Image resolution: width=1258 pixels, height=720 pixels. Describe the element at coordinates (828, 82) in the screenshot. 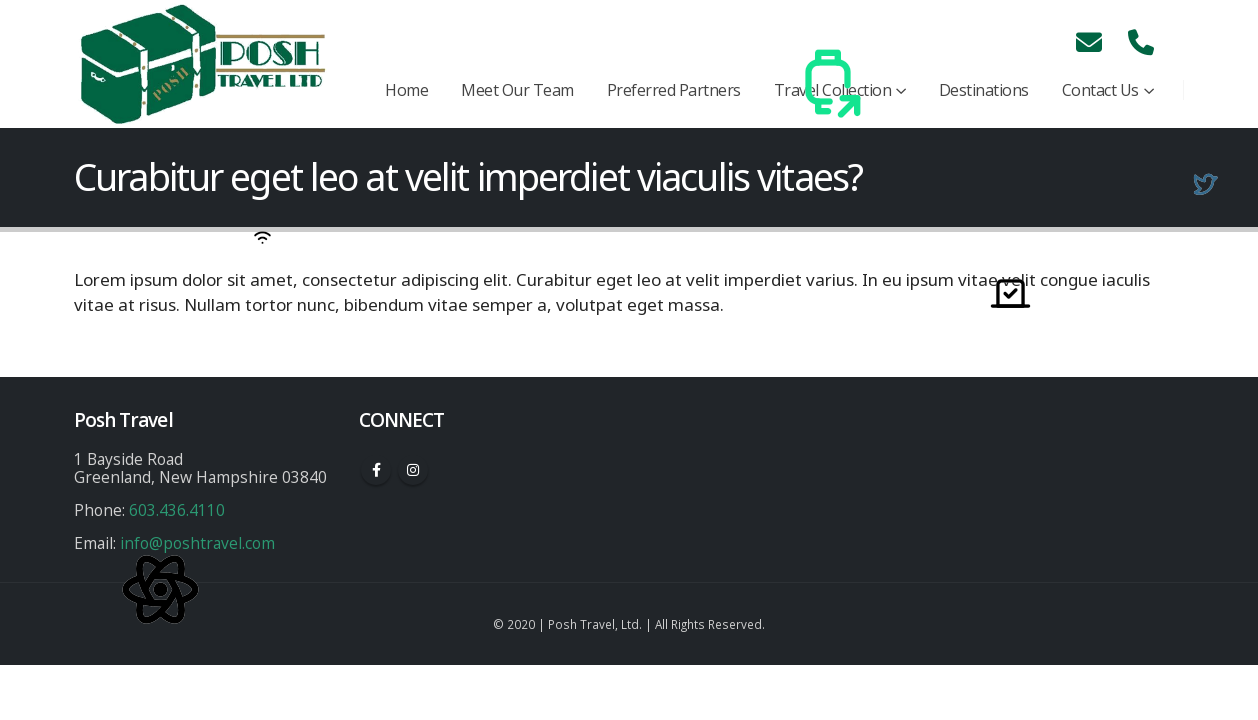

I see `share content from your smartwatch` at that location.